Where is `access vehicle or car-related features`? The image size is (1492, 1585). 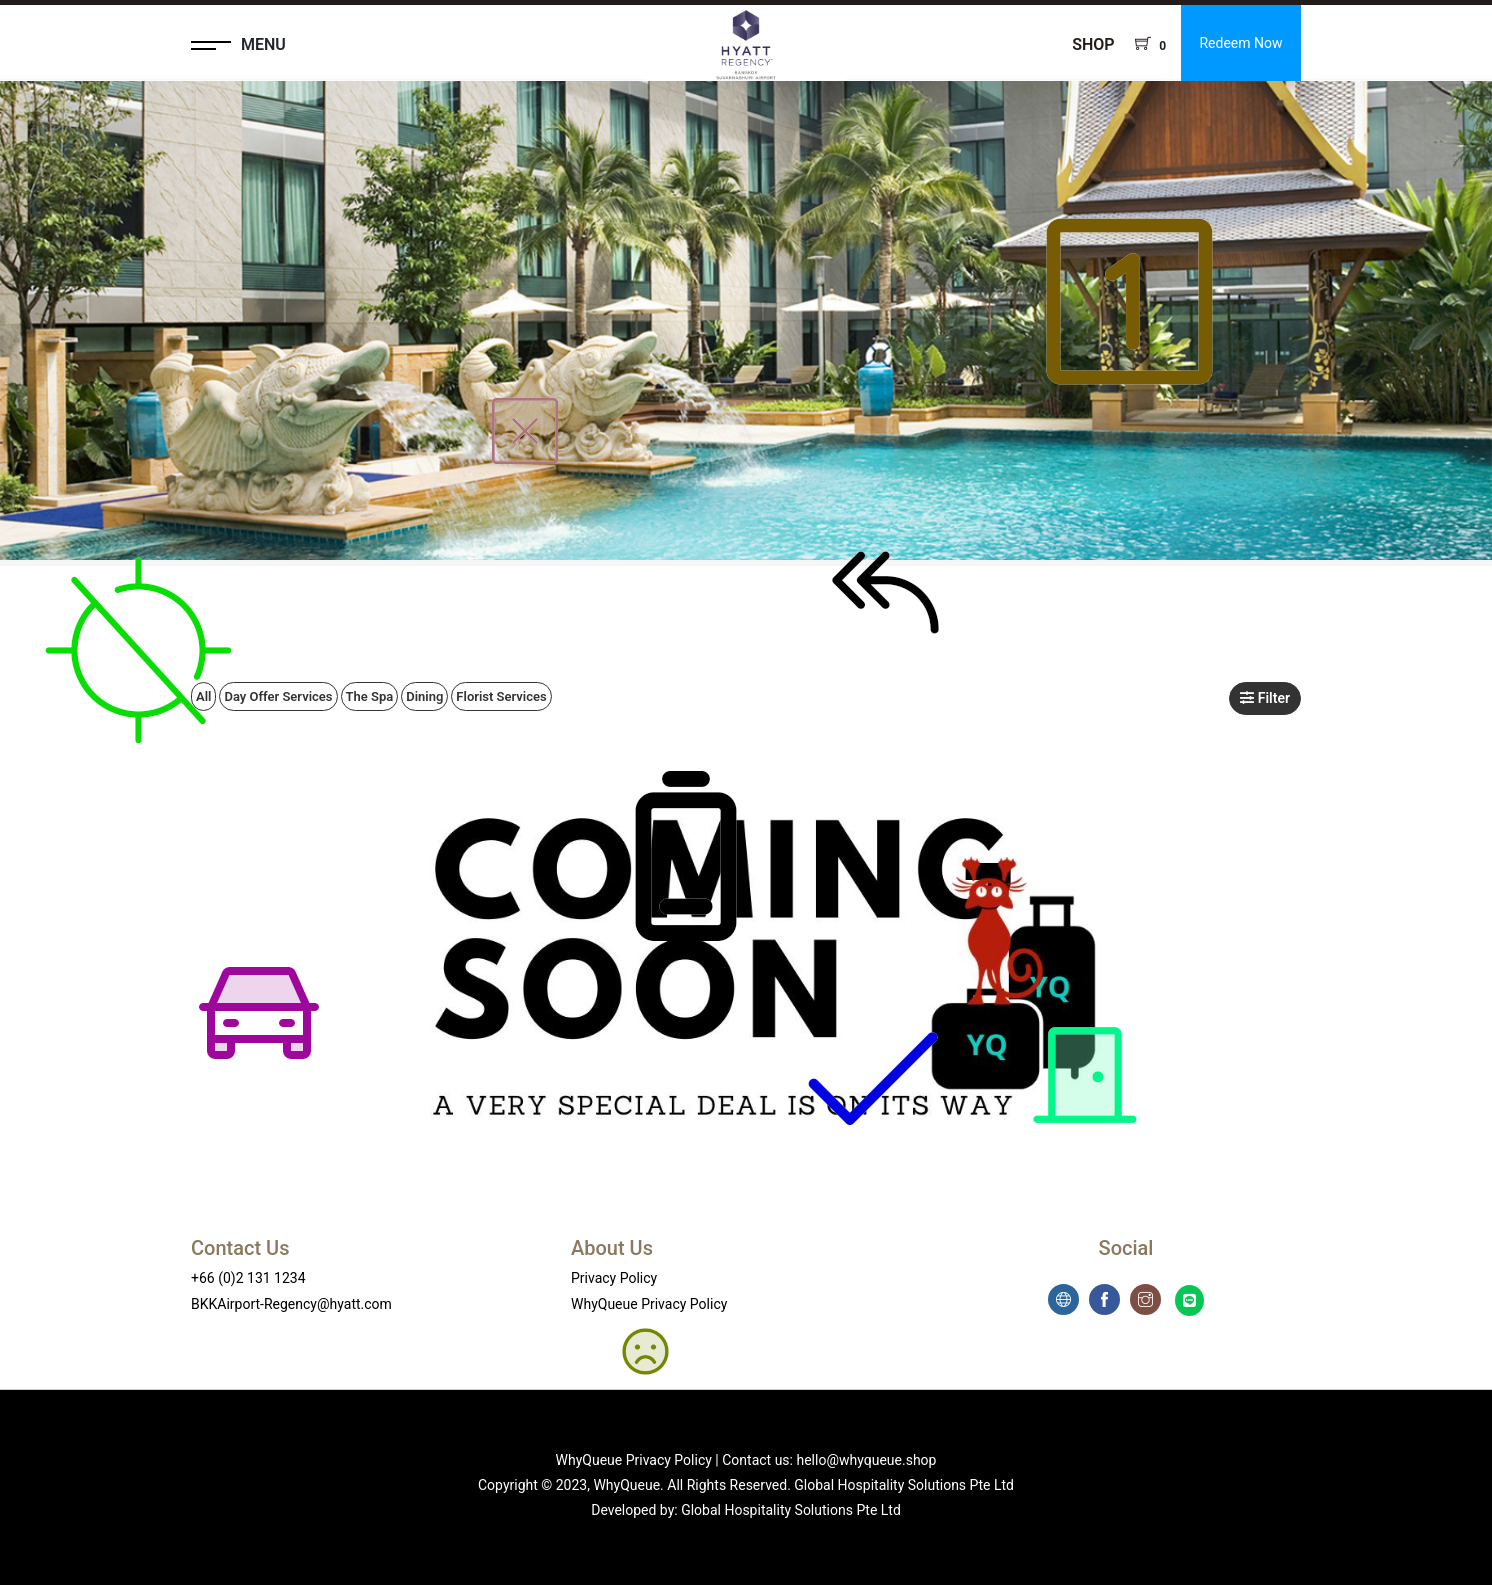 access vehicle or car-related features is located at coordinates (259, 1015).